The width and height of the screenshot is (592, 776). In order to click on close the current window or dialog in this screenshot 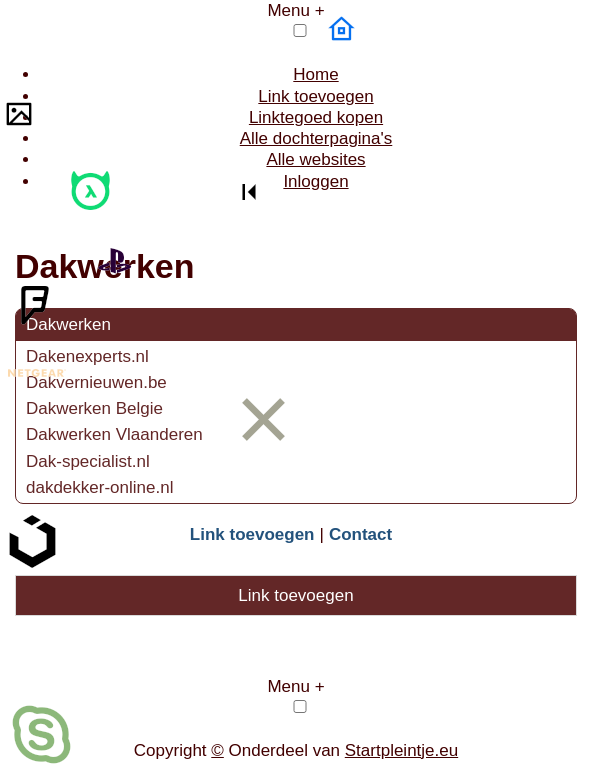, I will do `click(263, 419)`.